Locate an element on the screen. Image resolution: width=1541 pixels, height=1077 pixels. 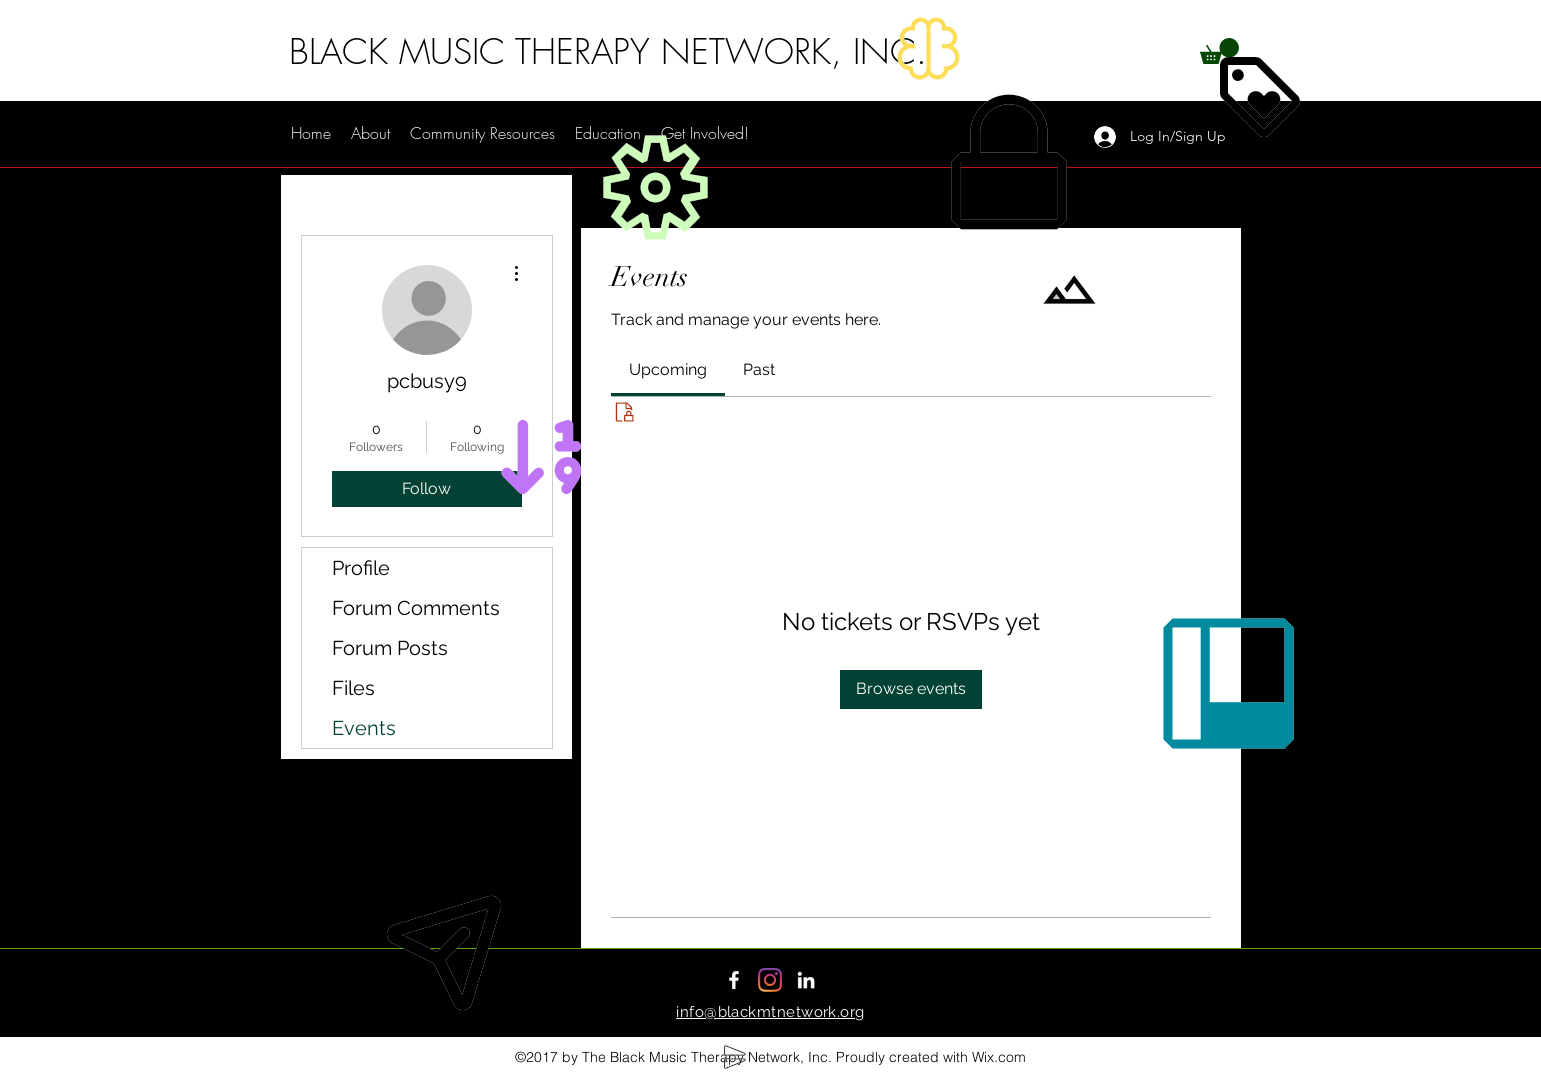
indicates a locked or secured item is located at coordinates (1009, 162).